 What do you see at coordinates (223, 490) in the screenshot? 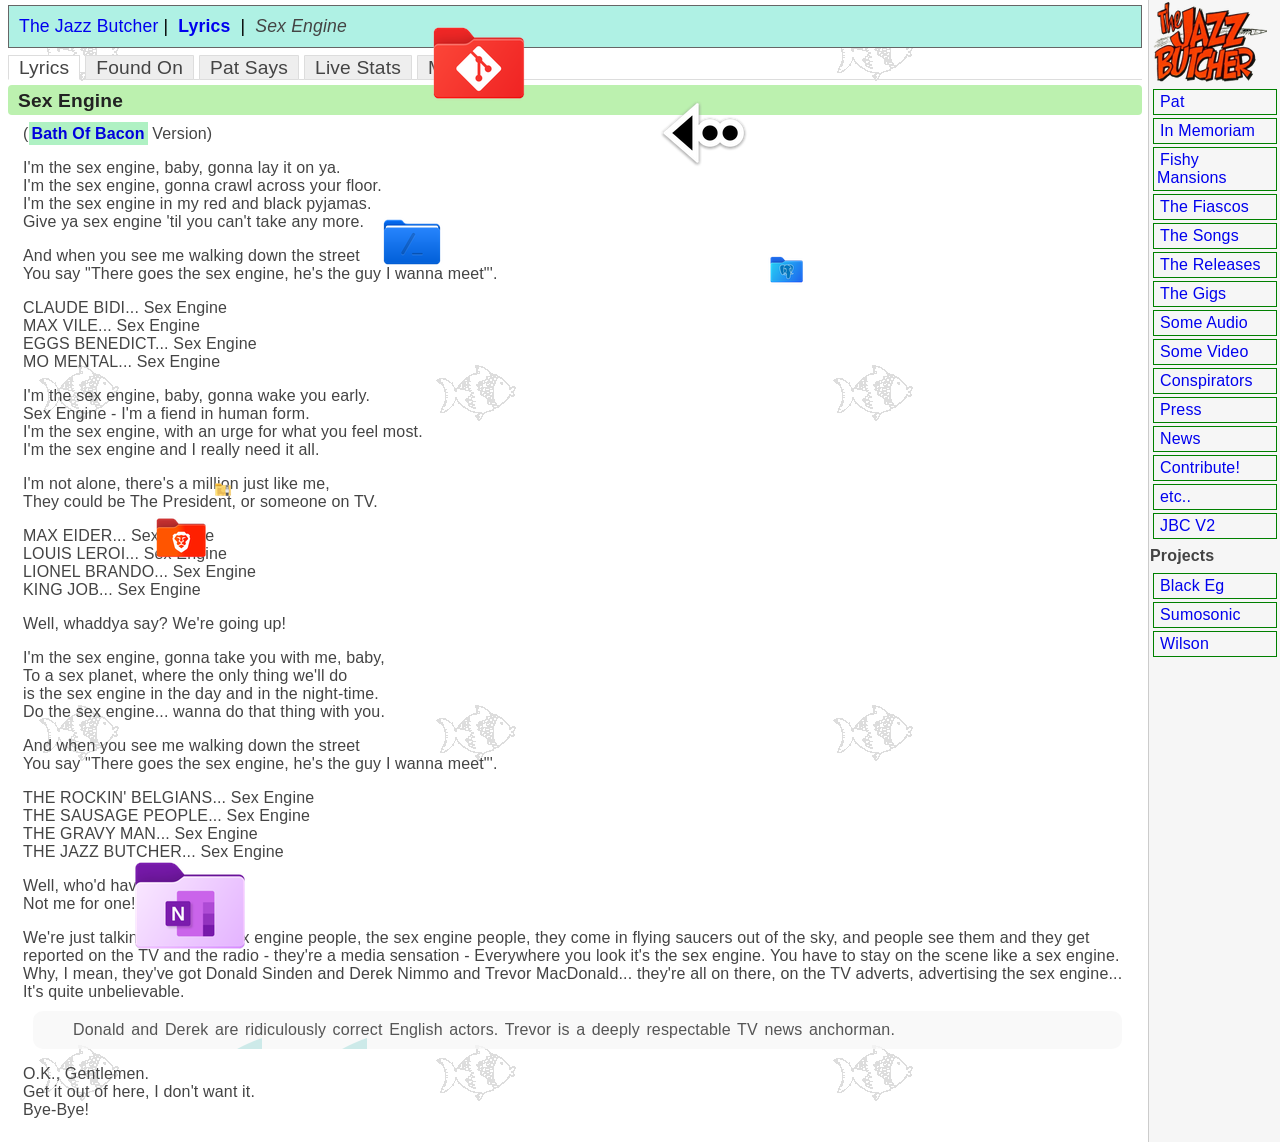
I see `folder containing nanazip compressed archives` at bounding box center [223, 490].